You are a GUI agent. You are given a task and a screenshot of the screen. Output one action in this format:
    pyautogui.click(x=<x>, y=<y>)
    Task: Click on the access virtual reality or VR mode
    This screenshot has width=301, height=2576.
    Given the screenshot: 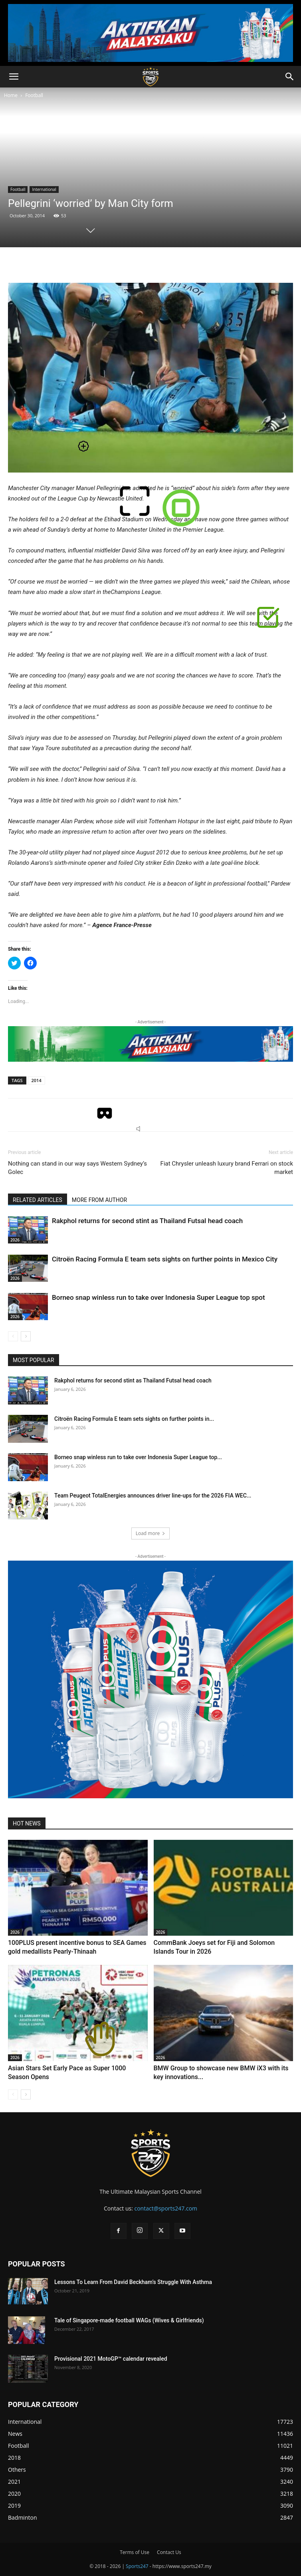 What is the action you would take?
    pyautogui.click(x=105, y=1113)
    